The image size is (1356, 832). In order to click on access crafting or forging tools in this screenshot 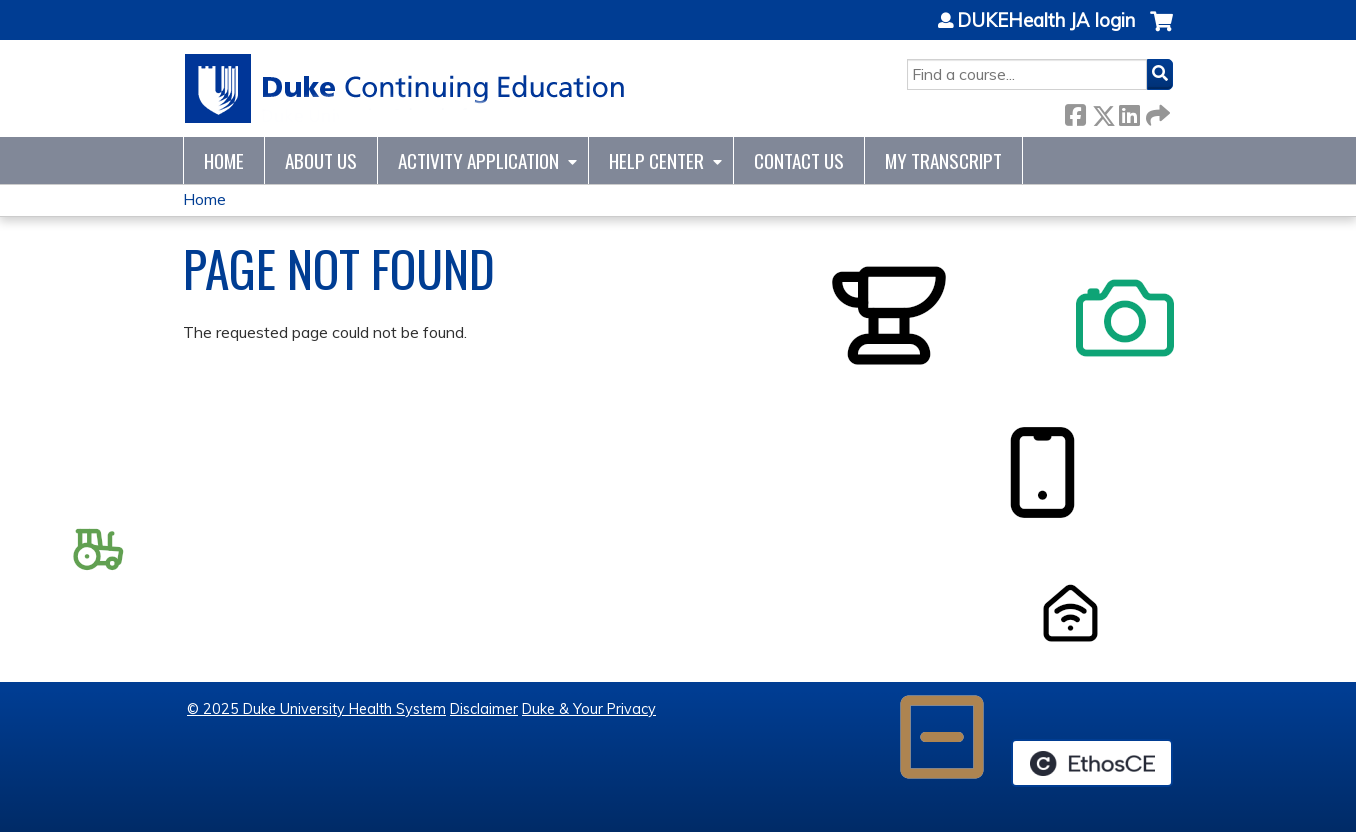, I will do `click(889, 313)`.